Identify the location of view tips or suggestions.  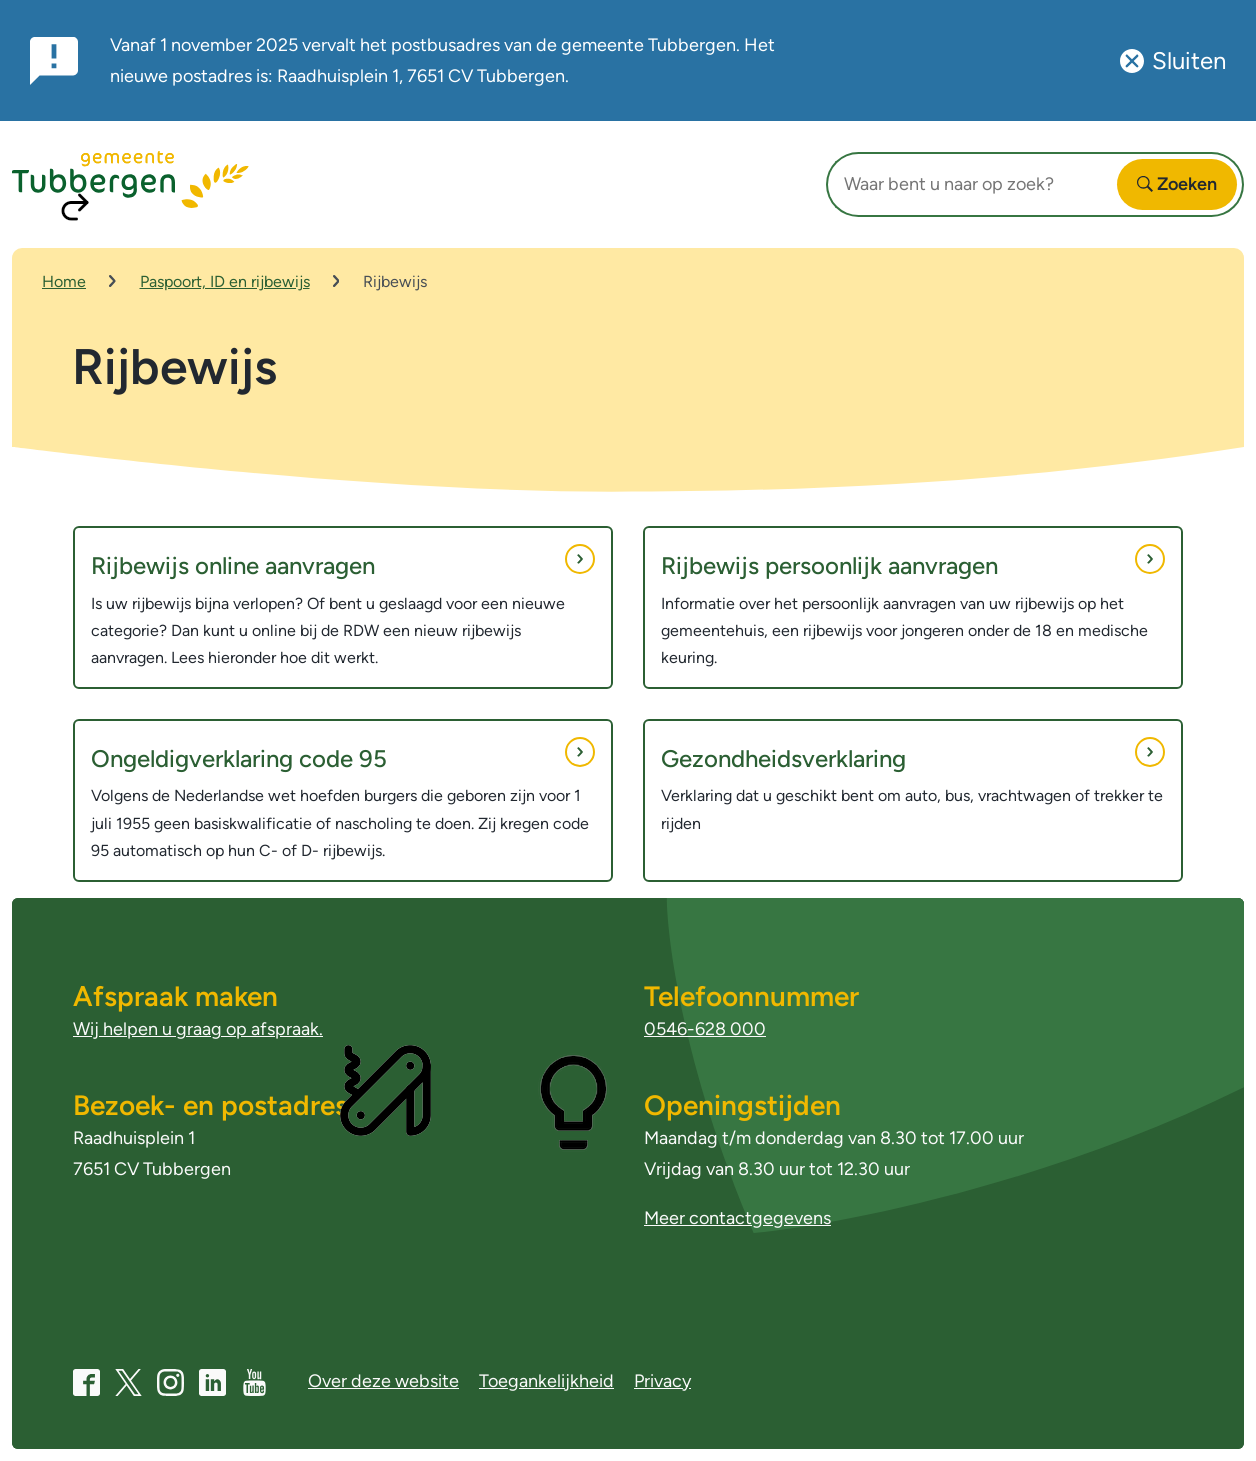
(573, 1102).